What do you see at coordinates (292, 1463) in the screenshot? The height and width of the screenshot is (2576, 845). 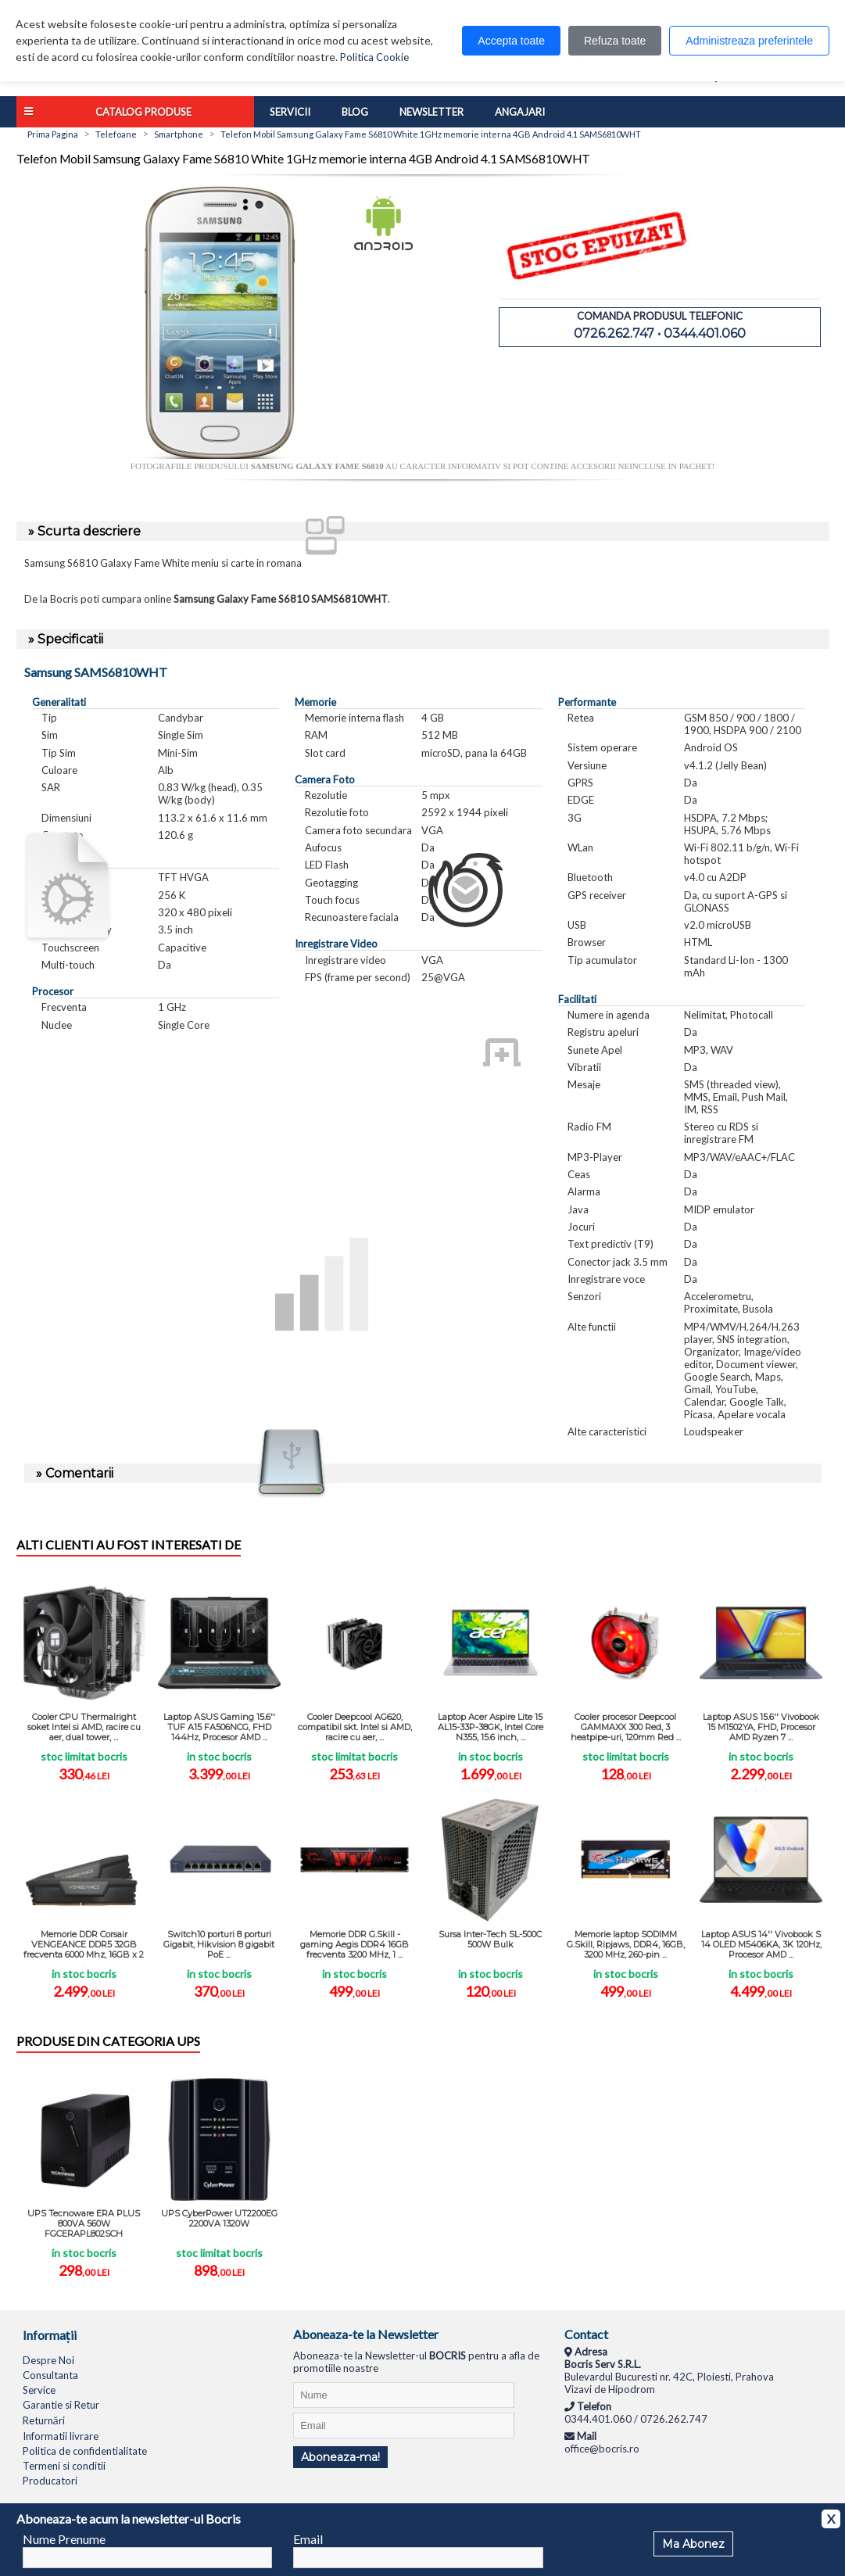 I see `access connected USB storage device` at bounding box center [292, 1463].